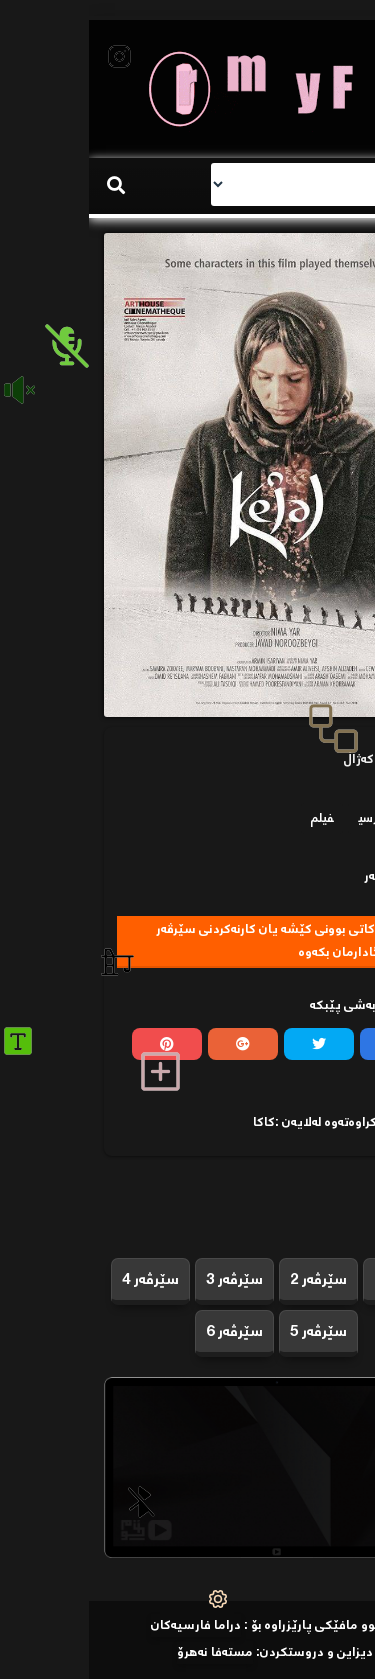 This screenshot has height=1679, width=375. Describe the element at coordinates (19, 390) in the screenshot. I see `mute audio` at that location.